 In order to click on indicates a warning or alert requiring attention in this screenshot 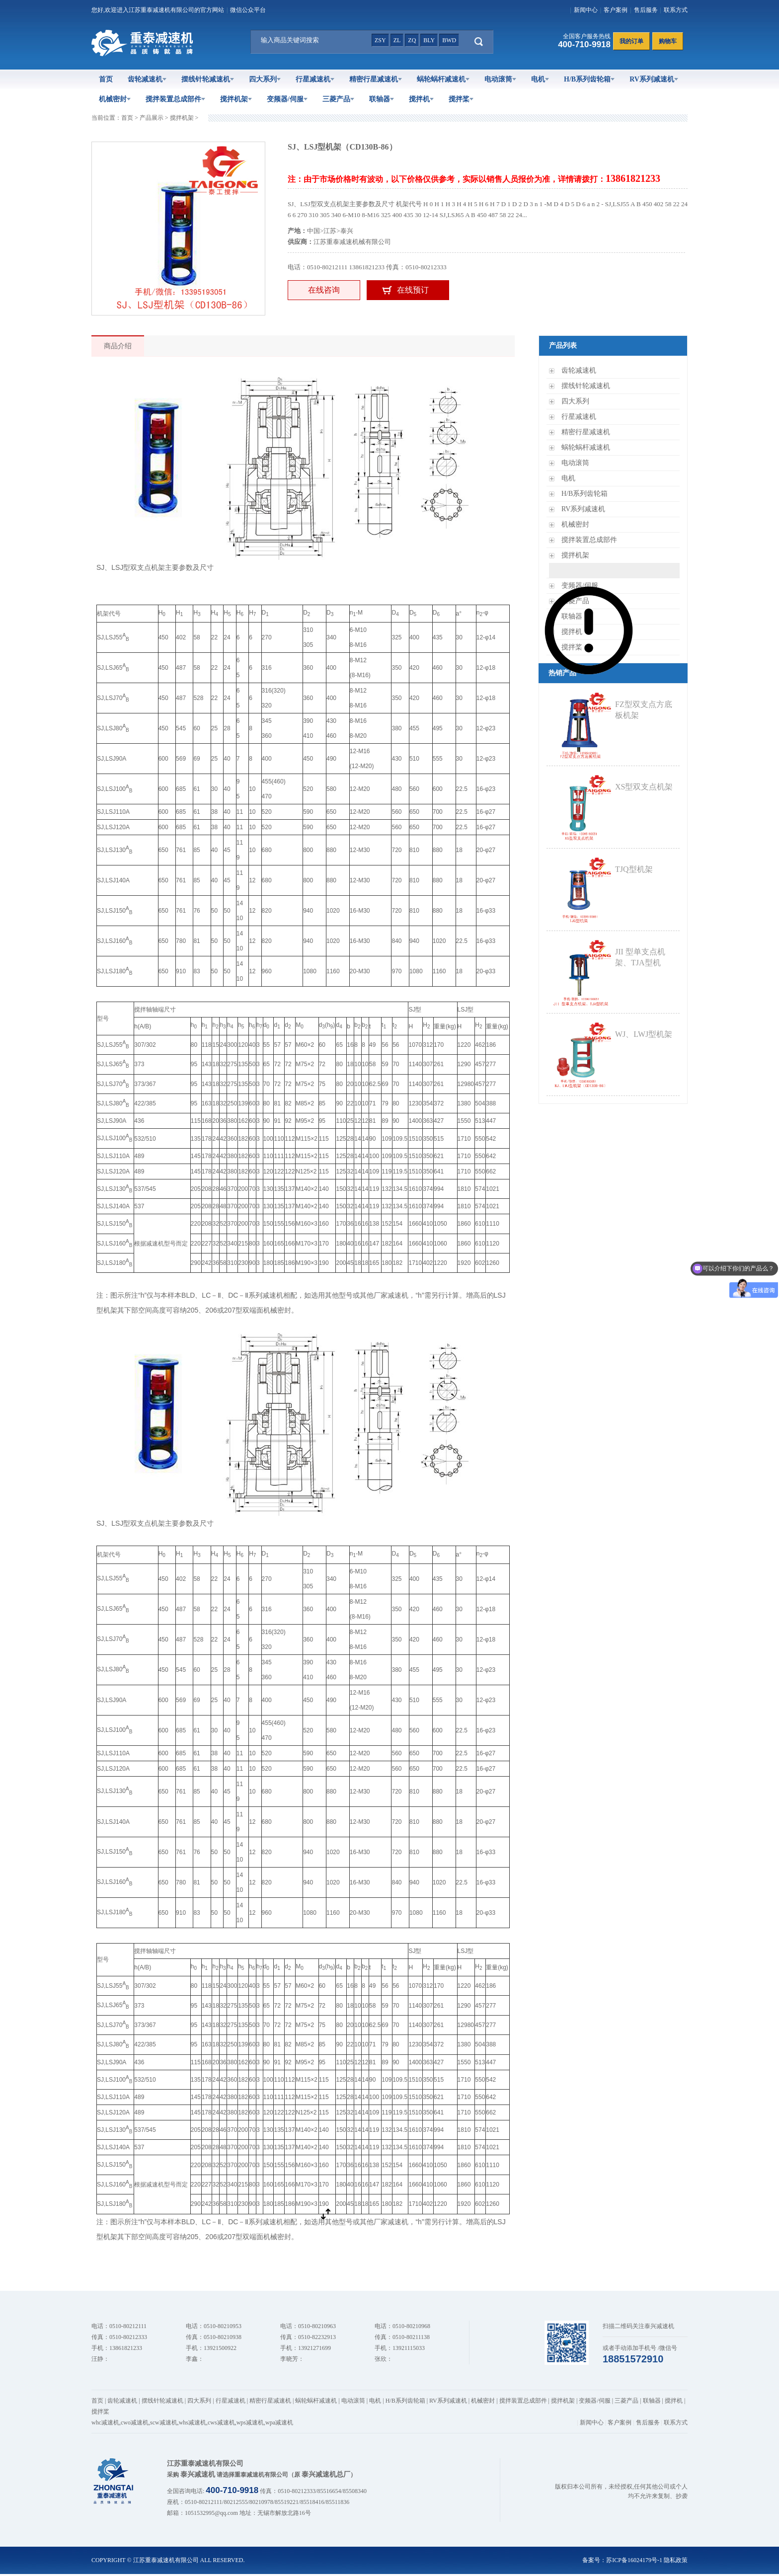, I will do `click(589, 630)`.